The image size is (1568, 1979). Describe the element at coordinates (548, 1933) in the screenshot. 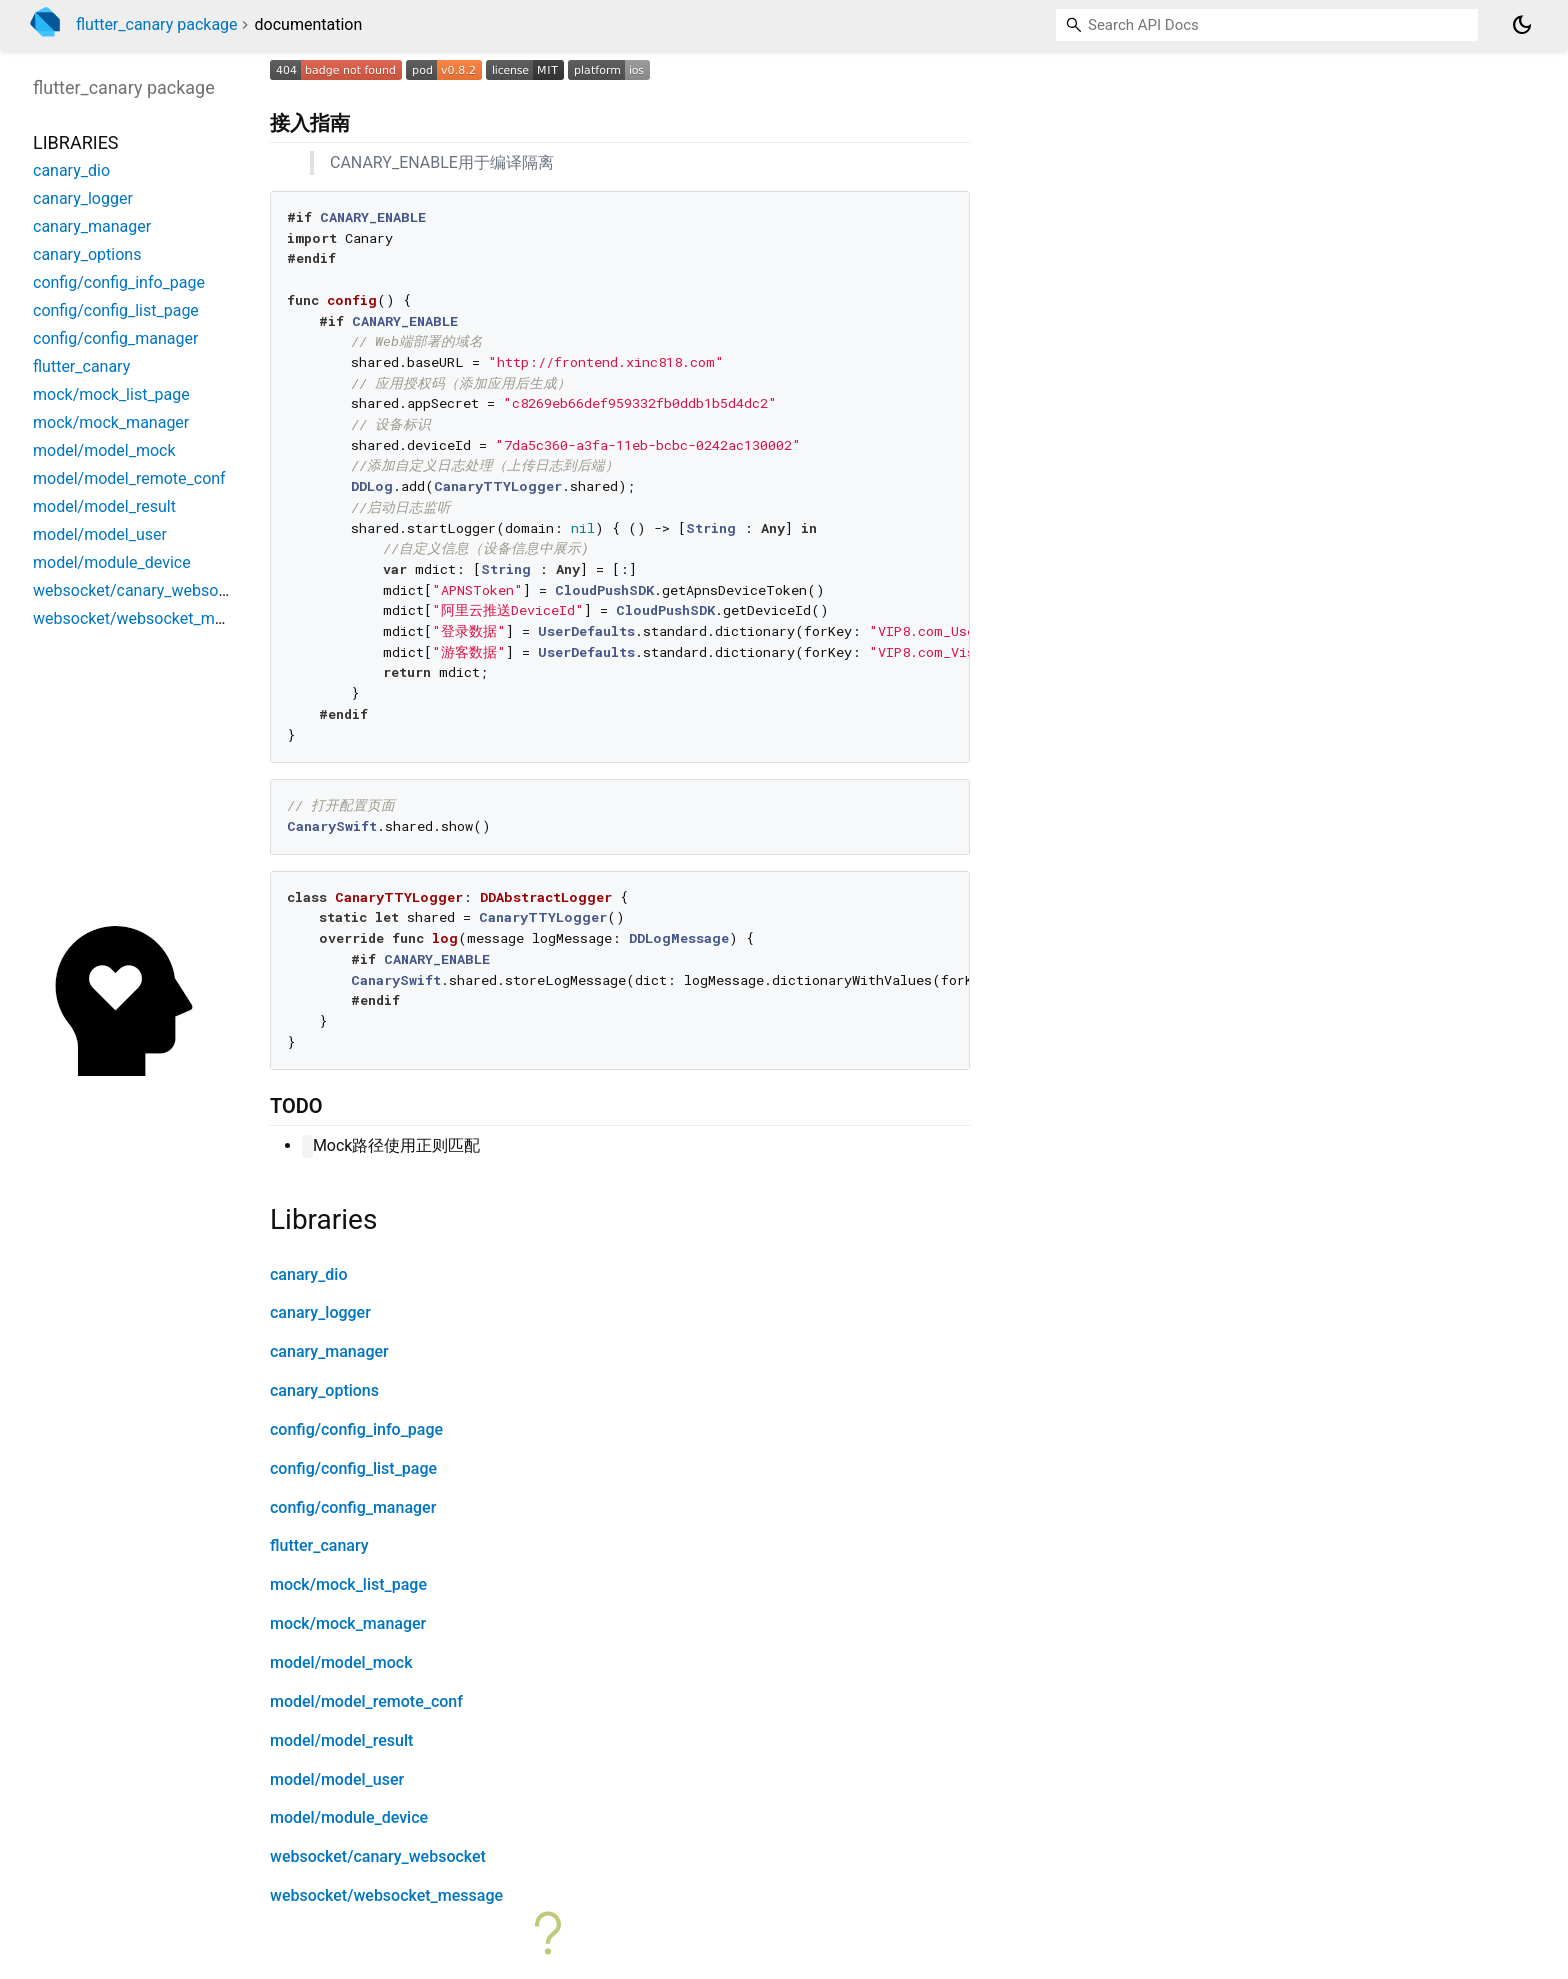

I see `access help or support information` at that location.